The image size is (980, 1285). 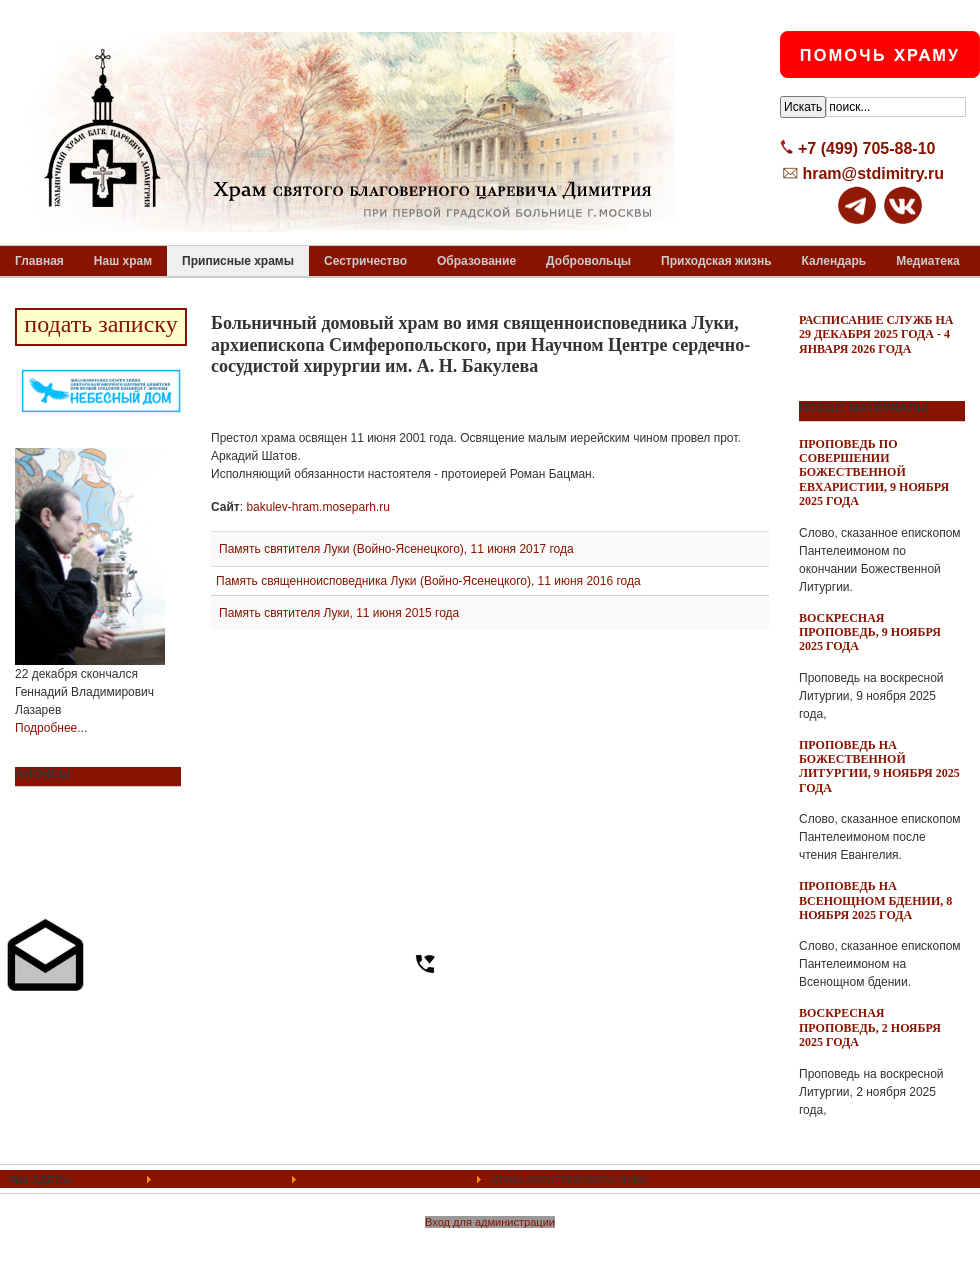 What do you see at coordinates (45, 960) in the screenshot?
I see `view drafts or unsent messages` at bounding box center [45, 960].